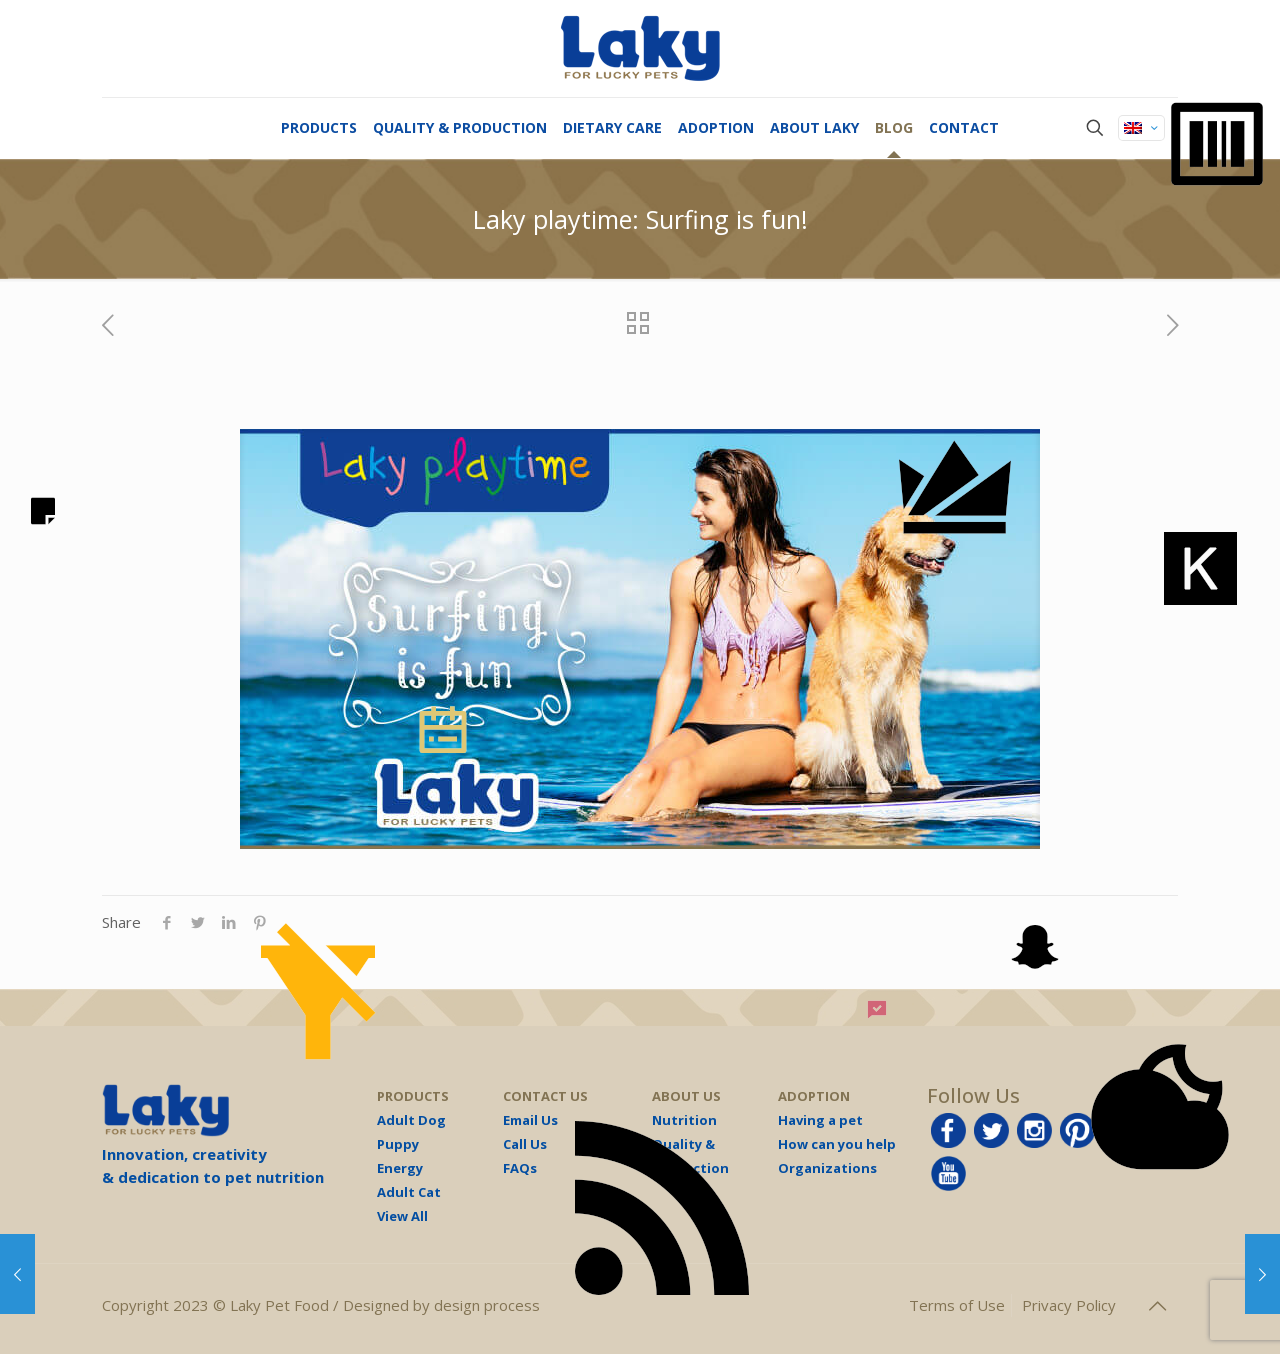 The height and width of the screenshot is (1354, 1280). I want to click on open the WazirX cryptocurrency exchange app, so click(955, 487).